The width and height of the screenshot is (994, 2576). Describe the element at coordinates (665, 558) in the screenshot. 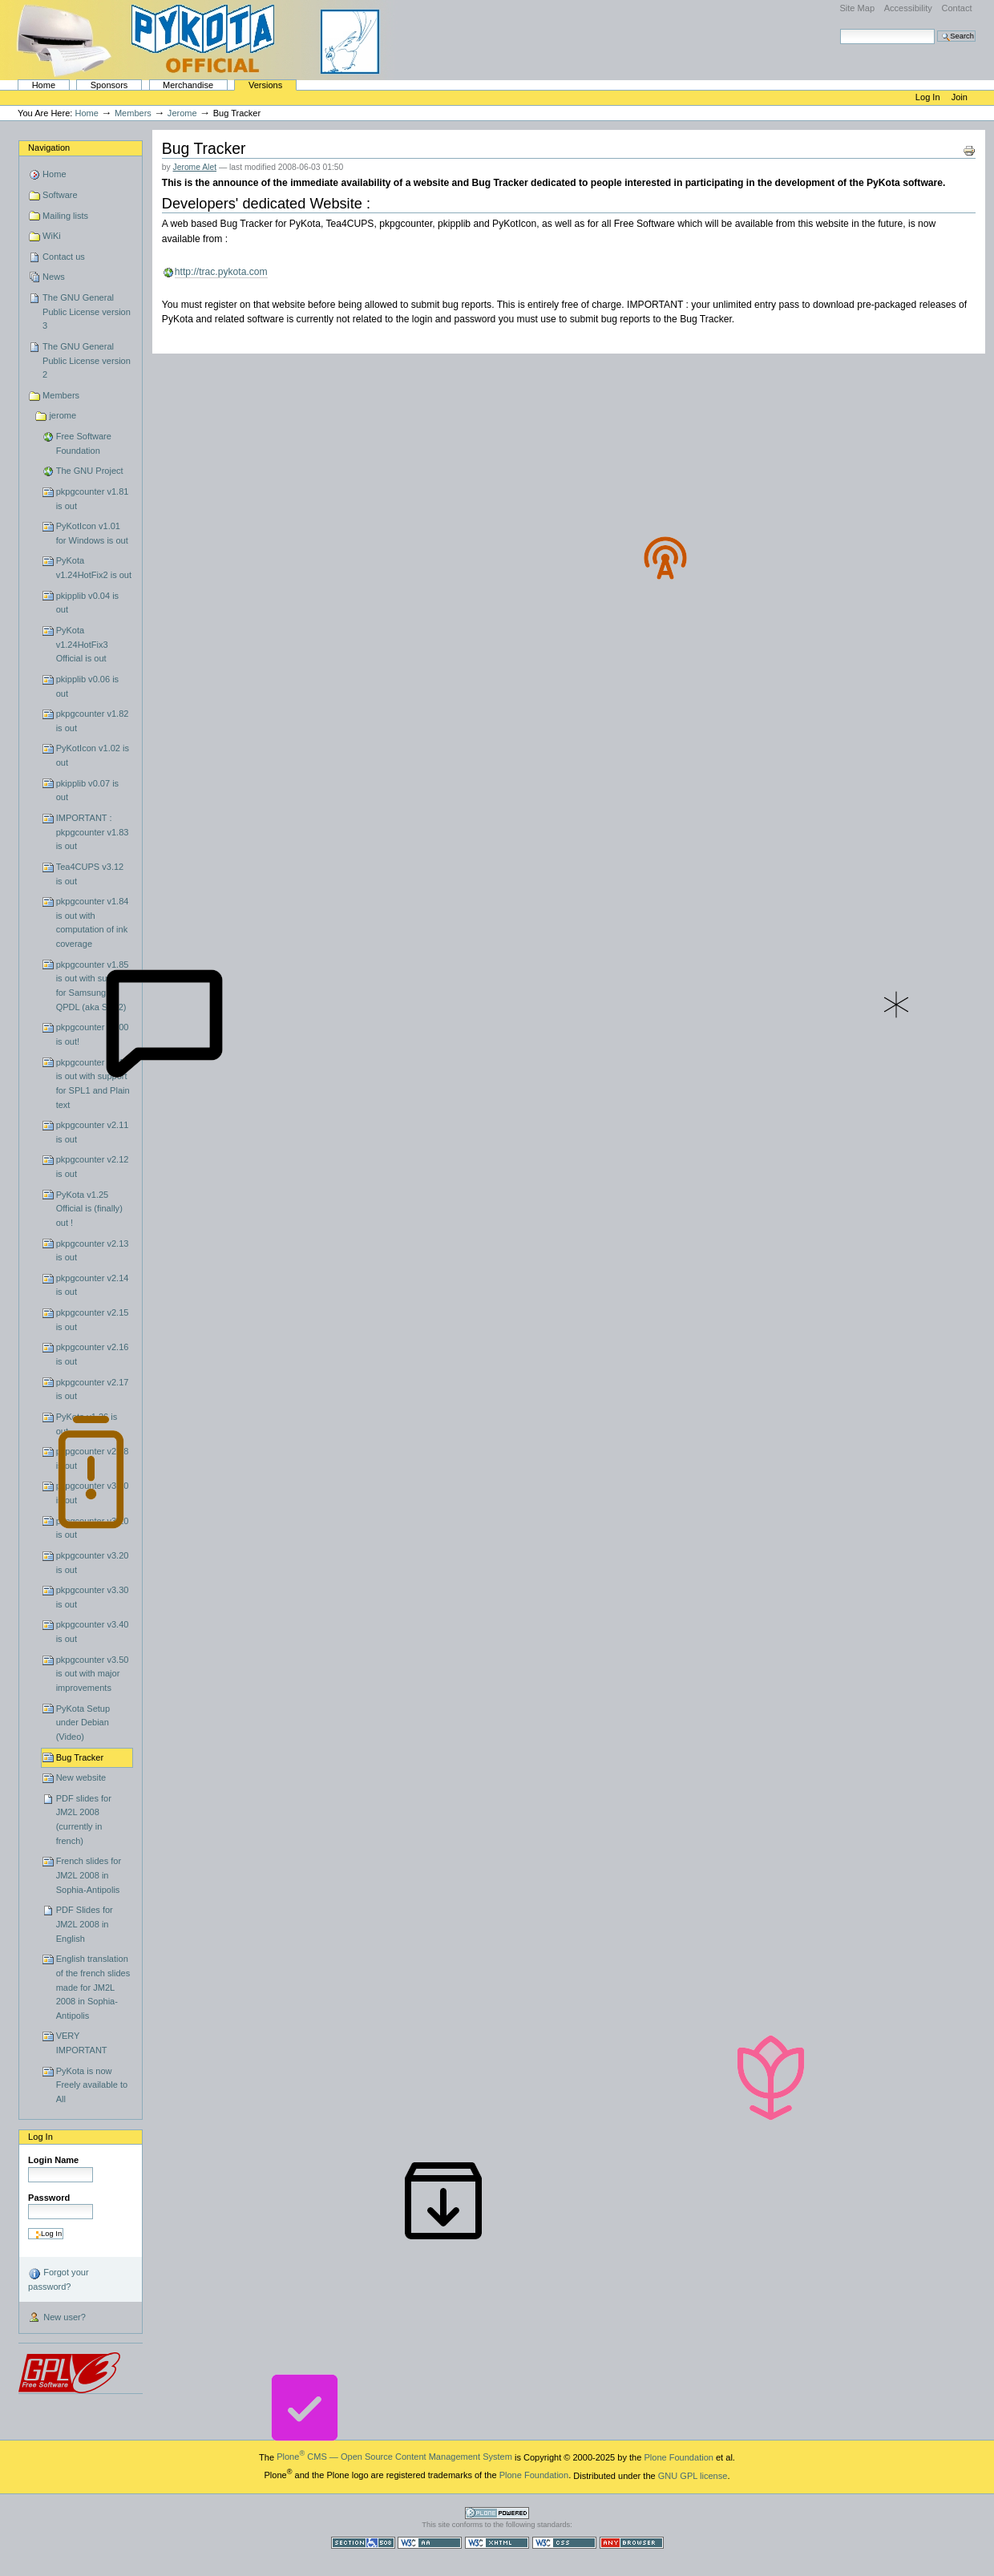

I see `access broadcast or transmission settings` at that location.